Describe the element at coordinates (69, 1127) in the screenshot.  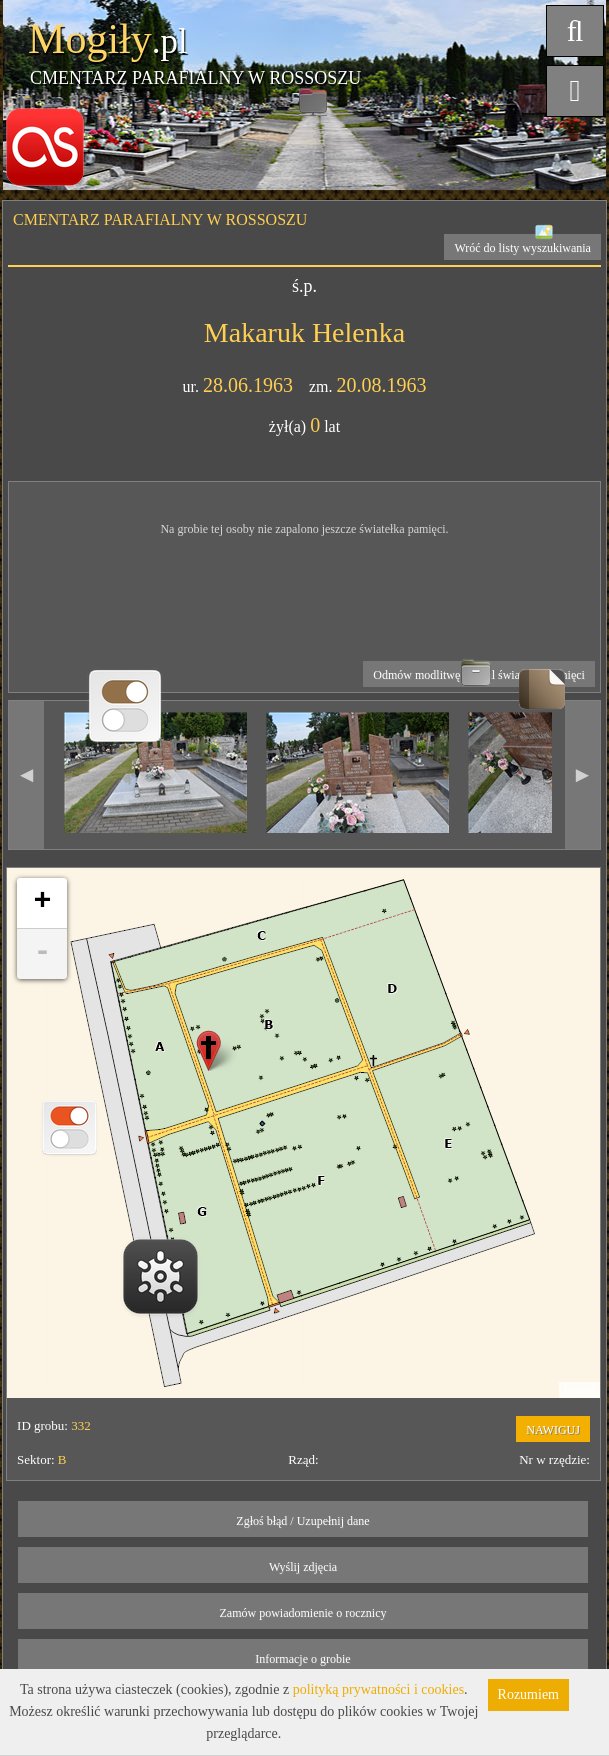
I see `open system tweaks or settings app` at that location.